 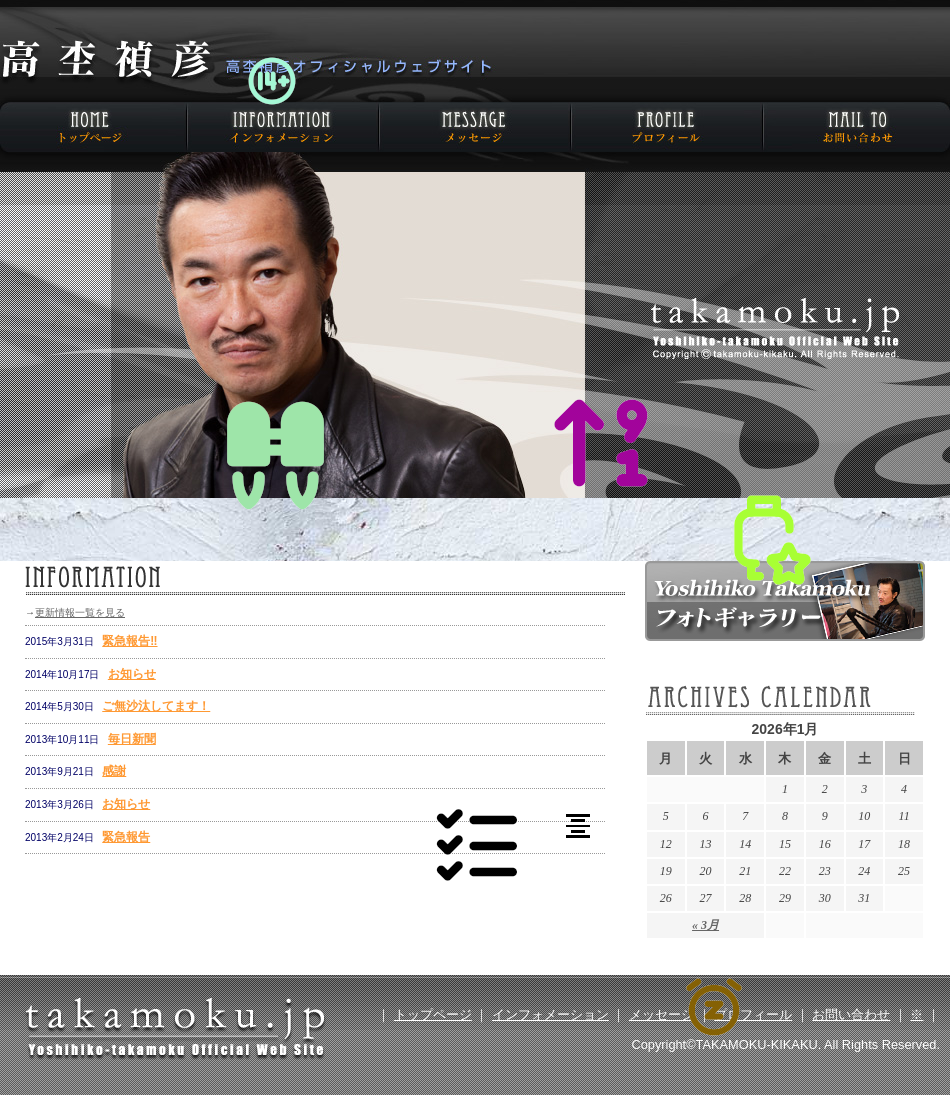 What do you see at coordinates (478, 846) in the screenshot?
I see `view completed tasks` at bounding box center [478, 846].